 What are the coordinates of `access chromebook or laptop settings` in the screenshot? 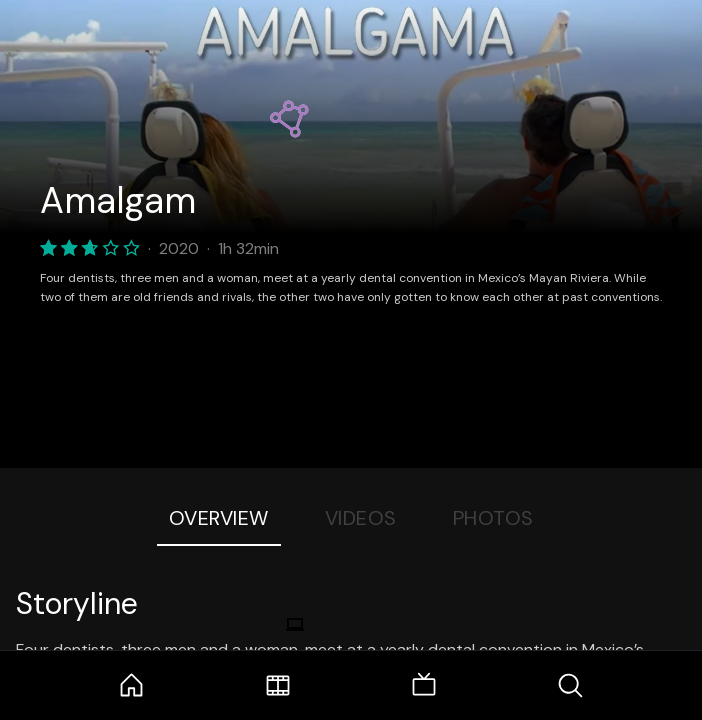 It's located at (295, 625).